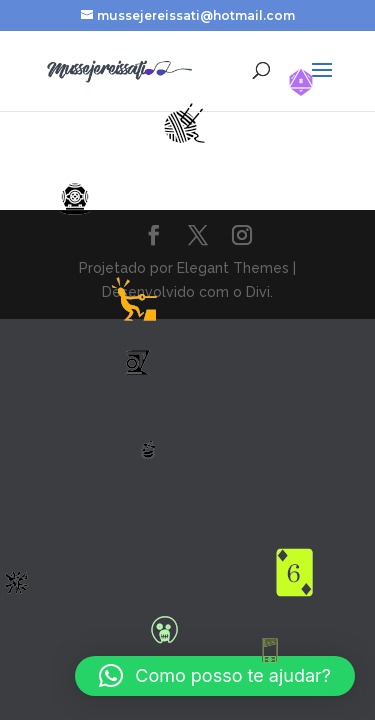 The image size is (375, 720). Describe the element at coordinates (134, 297) in the screenshot. I see `pull or drag an object` at that location.